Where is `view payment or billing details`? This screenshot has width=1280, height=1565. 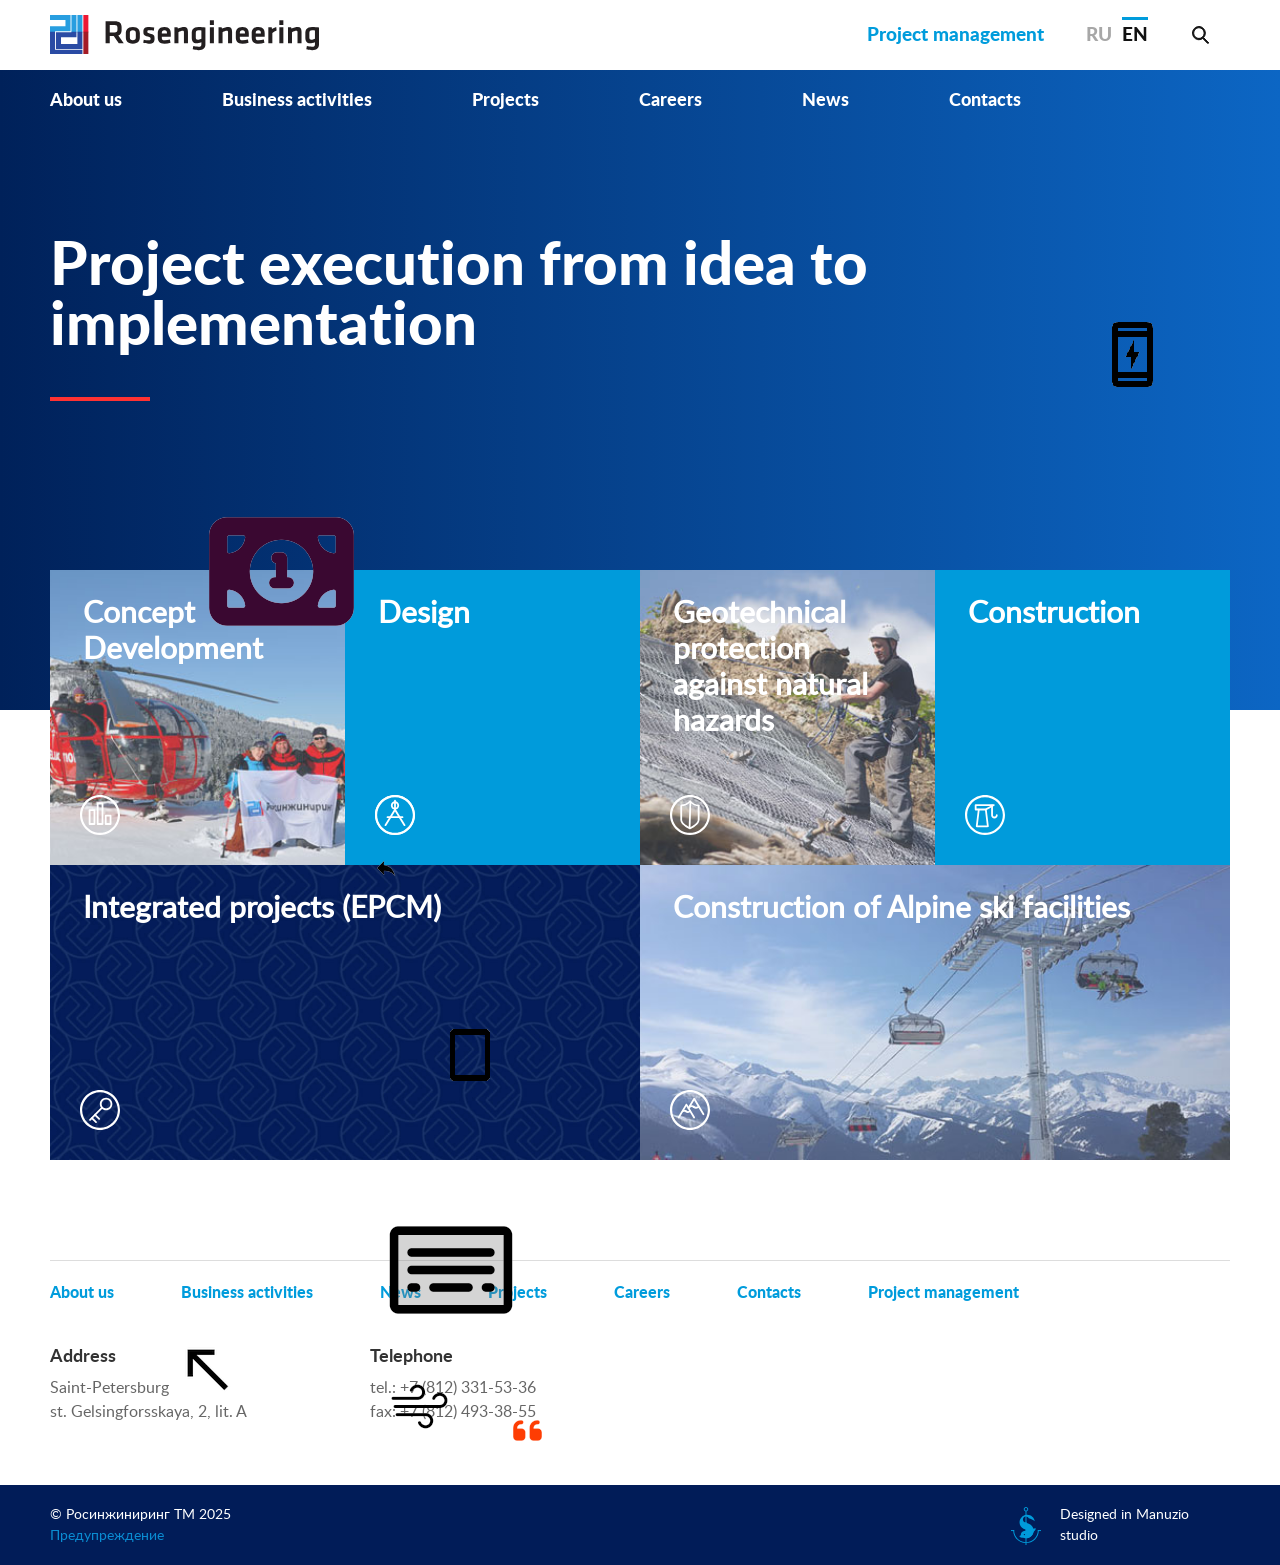
view payment or billing details is located at coordinates (281, 571).